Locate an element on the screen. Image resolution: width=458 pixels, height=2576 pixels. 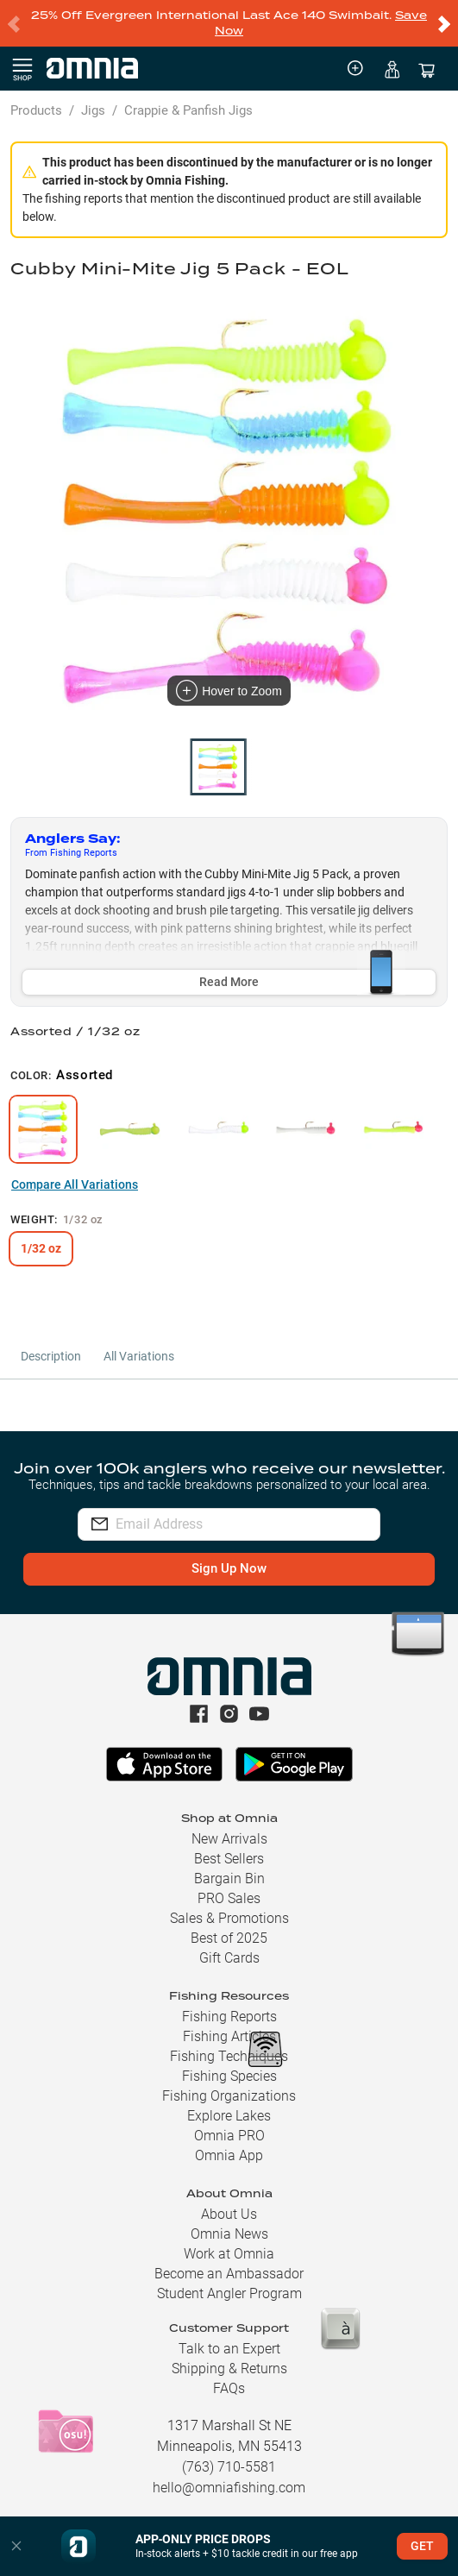
open adobe xd application is located at coordinates (417, 1633).